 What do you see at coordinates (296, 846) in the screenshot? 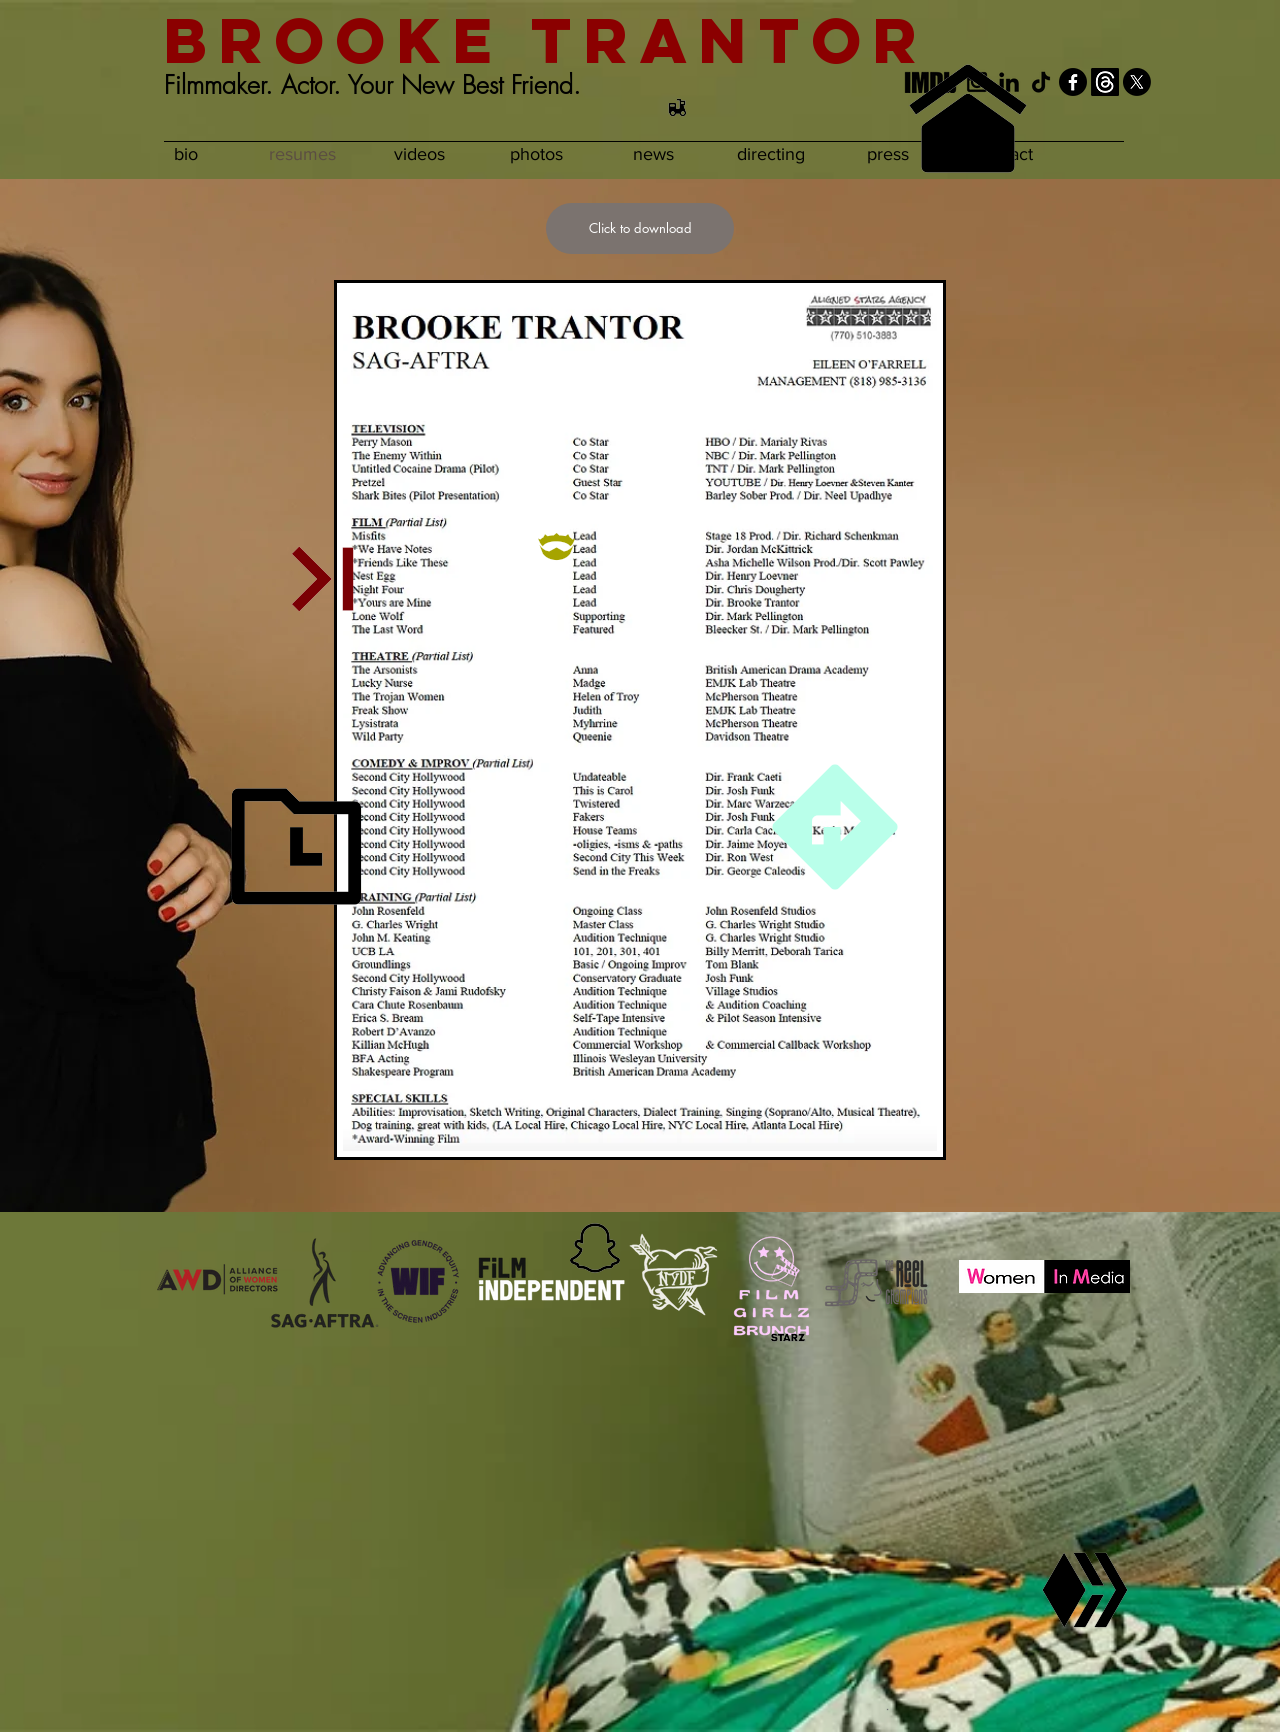
I see `view folder history or previous versions` at bounding box center [296, 846].